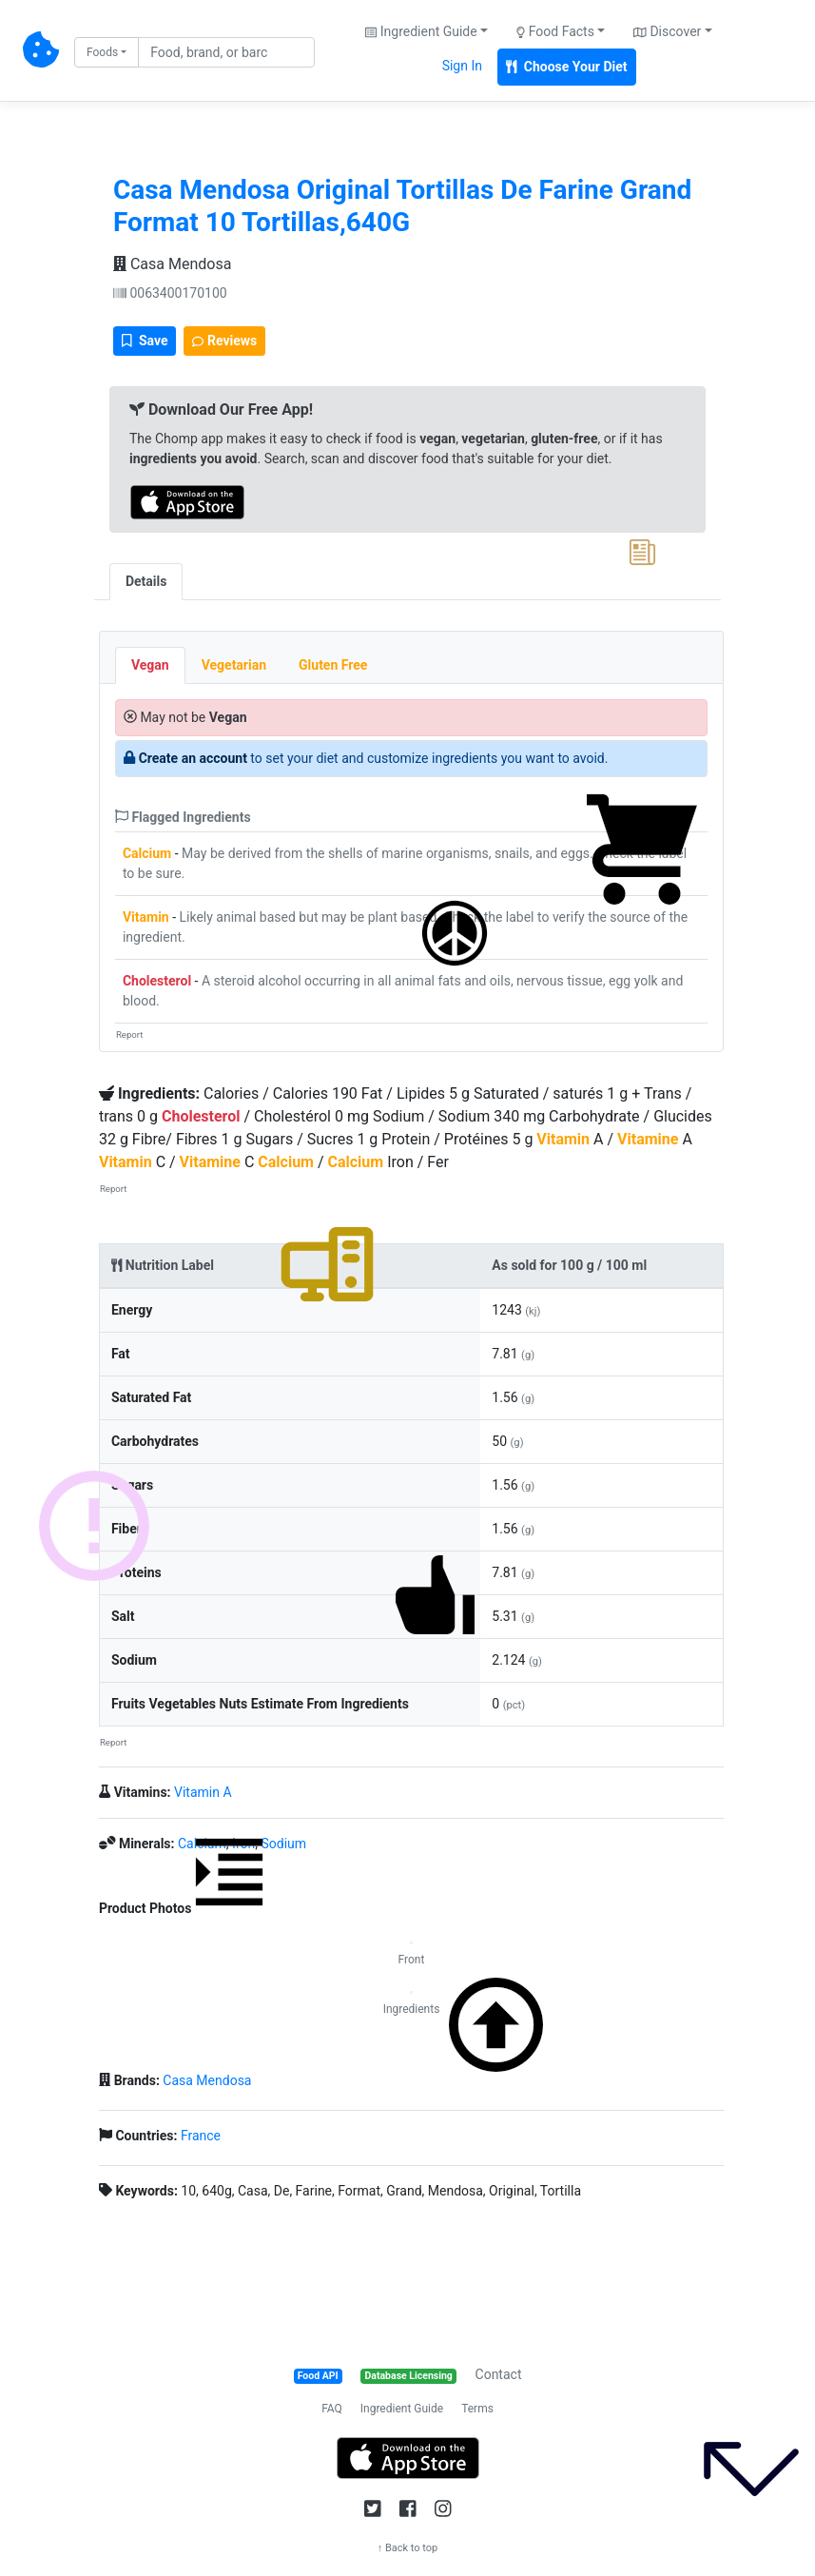  I want to click on access desktop computer settings, so click(327, 1264).